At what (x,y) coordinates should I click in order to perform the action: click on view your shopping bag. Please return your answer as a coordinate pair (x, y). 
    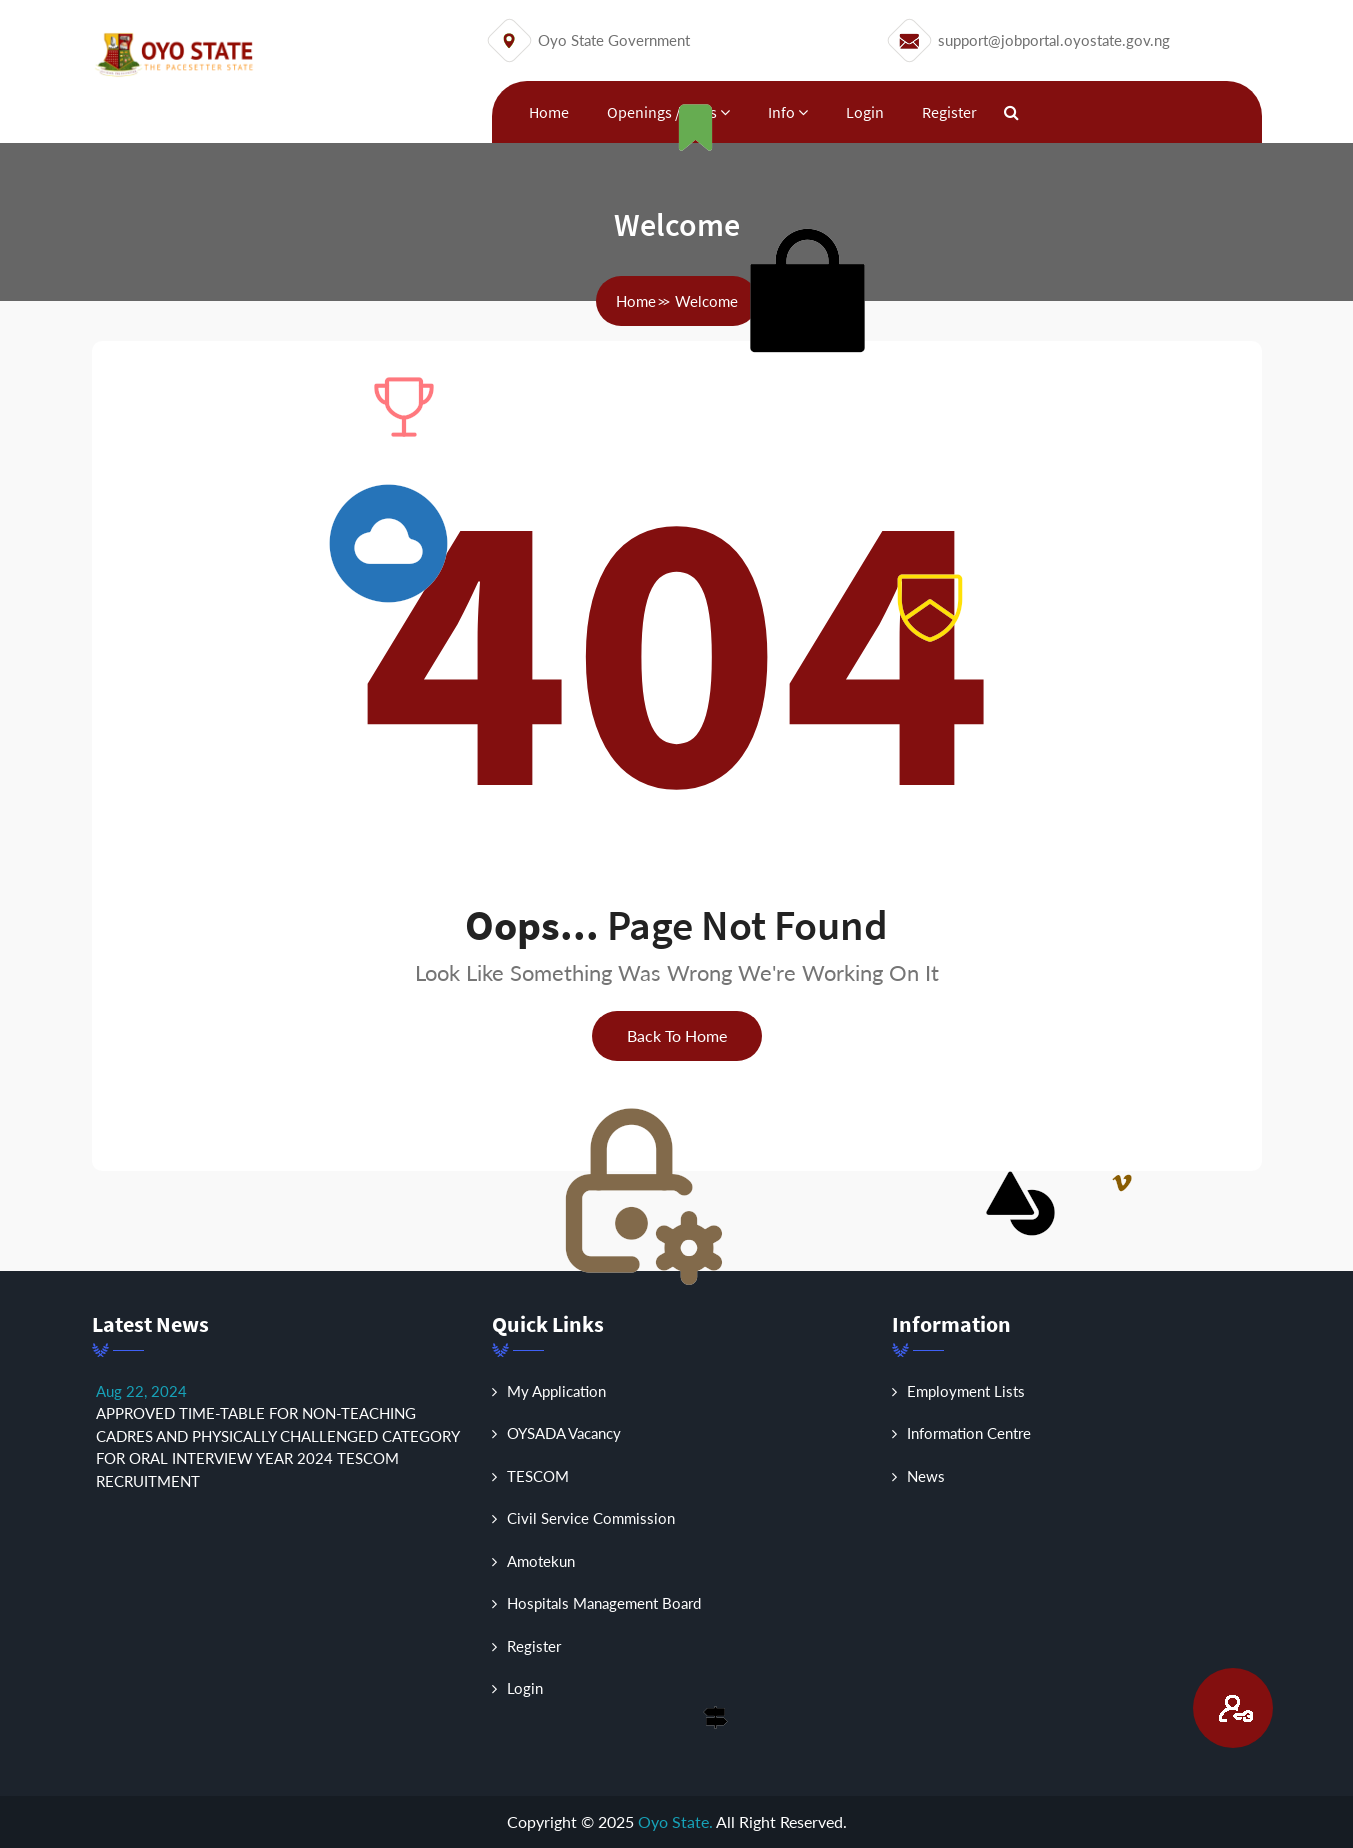
    Looking at the image, I should click on (807, 290).